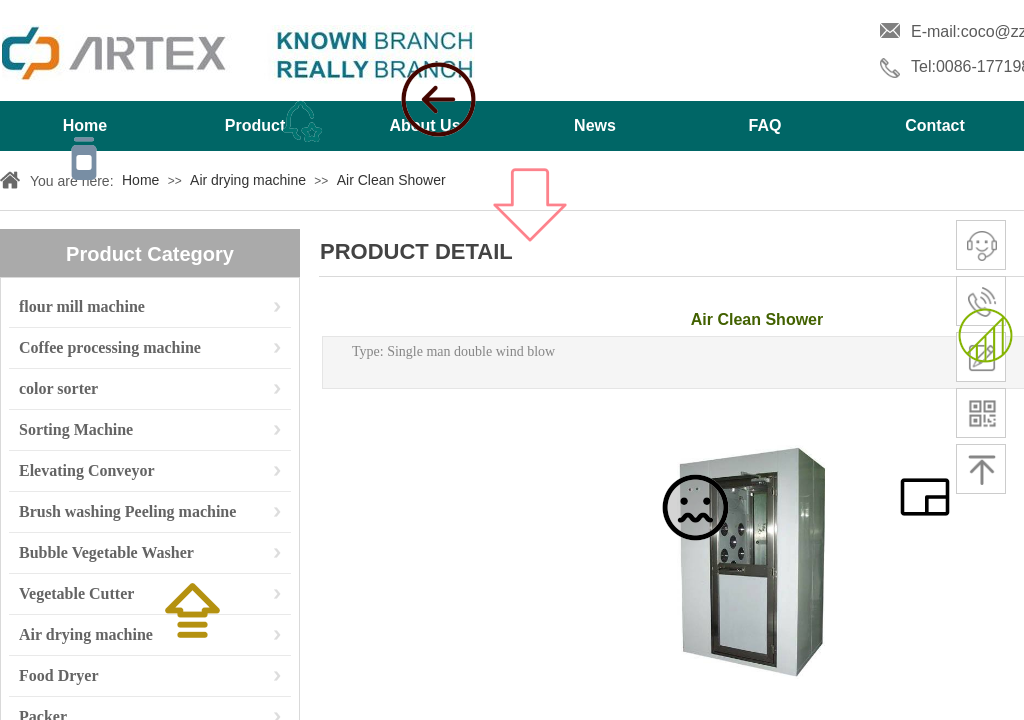 This screenshot has width=1024, height=720. I want to click on adjust contrast or display settings, so click(985, 335).